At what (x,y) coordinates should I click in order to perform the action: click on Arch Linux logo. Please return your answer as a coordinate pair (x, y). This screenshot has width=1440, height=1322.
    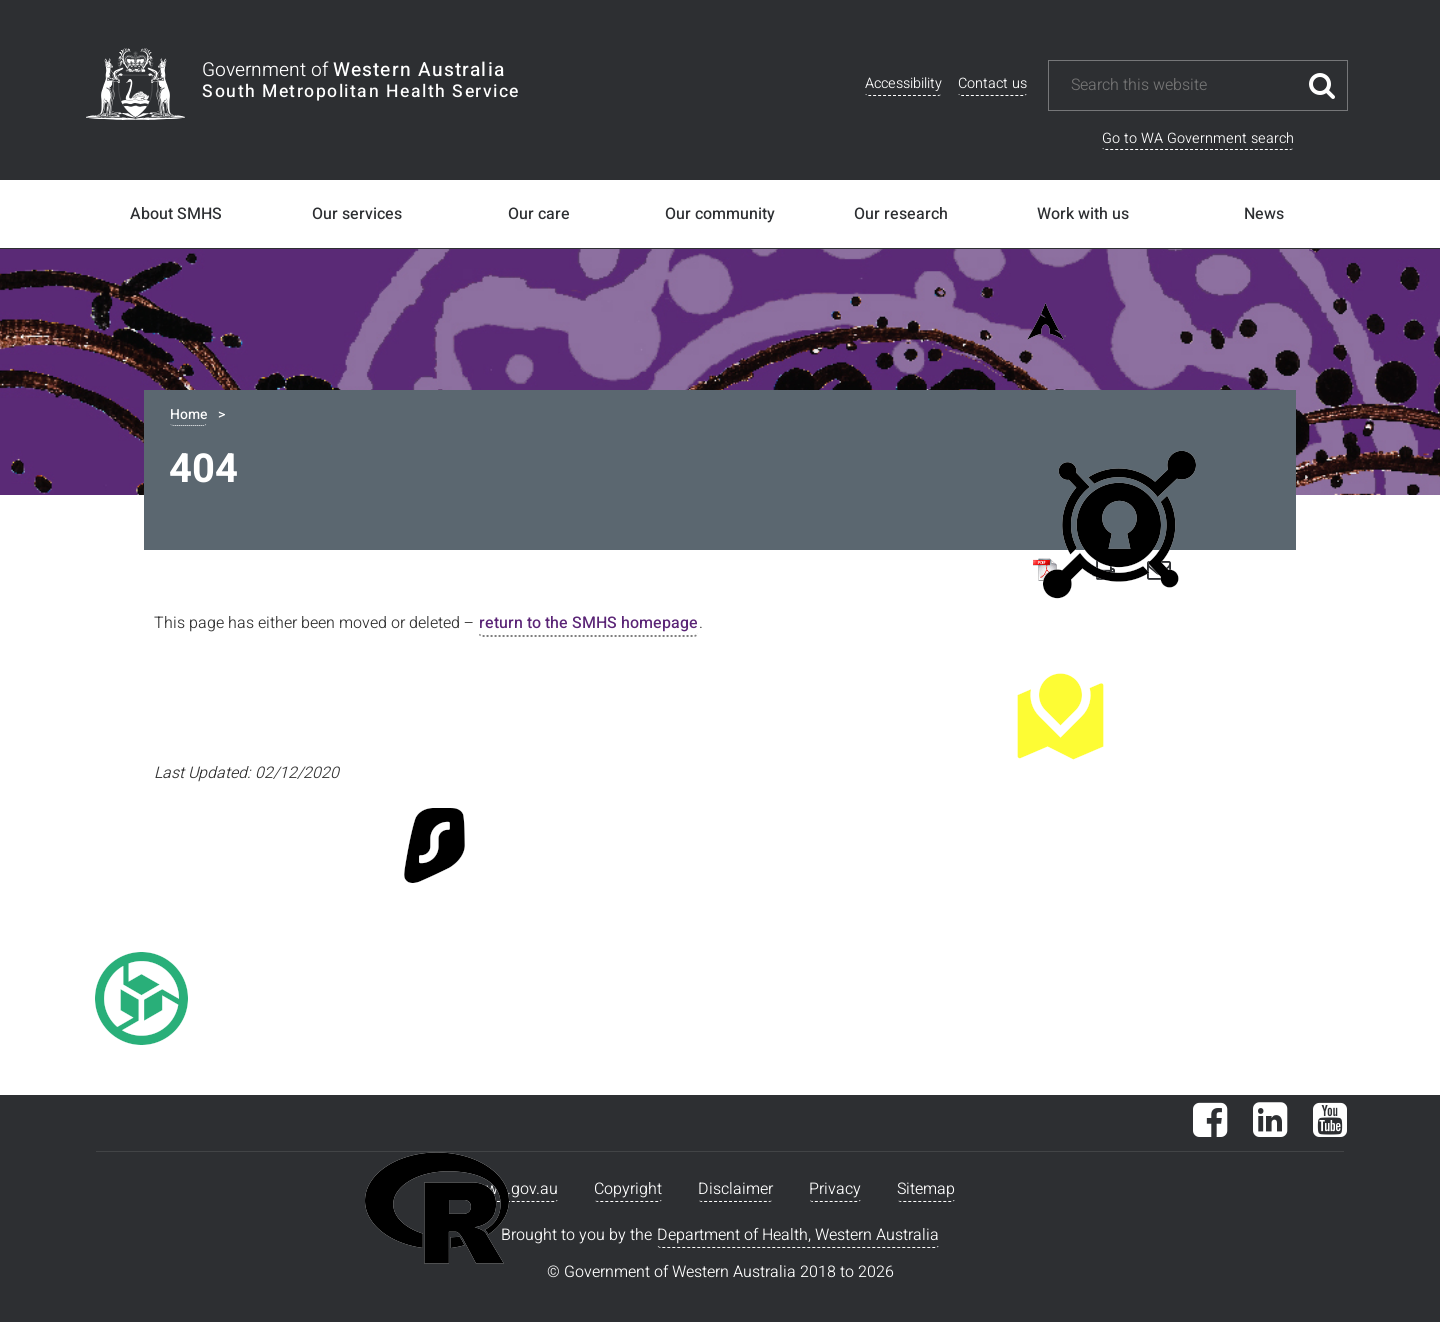
    Looking at the image, I should click on (1046, 321).